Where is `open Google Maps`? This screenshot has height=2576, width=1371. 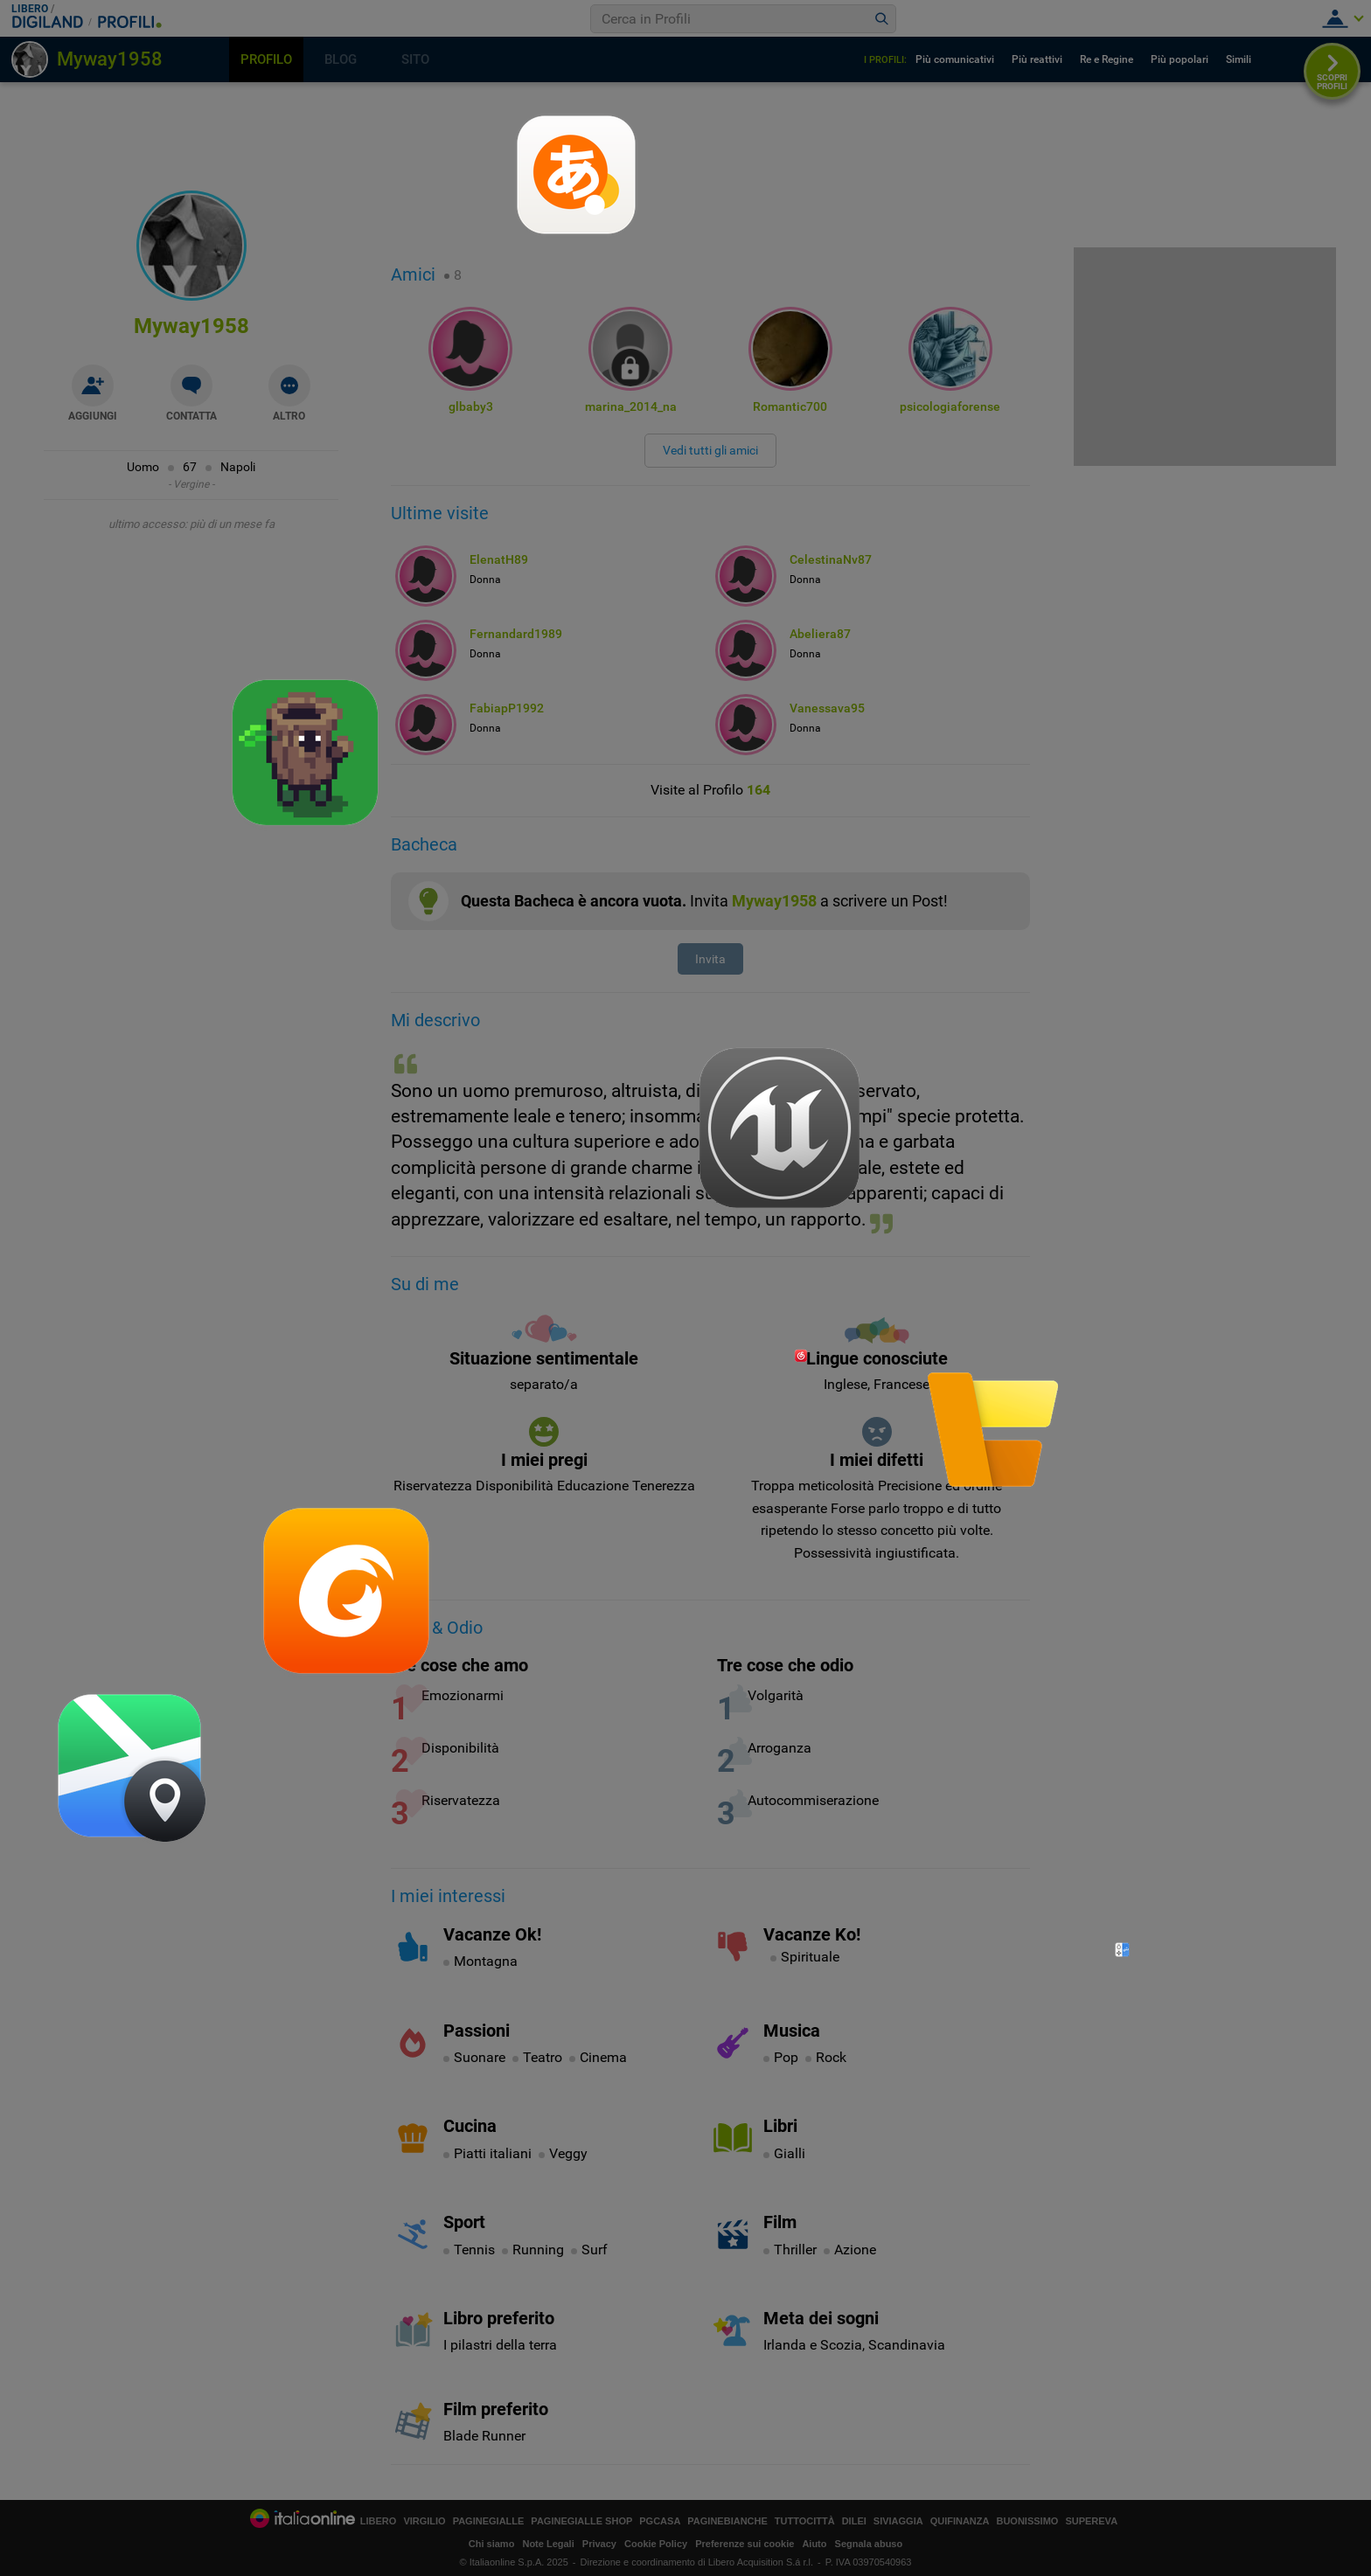
open Google Maps is located at coordinates (129, 1766).